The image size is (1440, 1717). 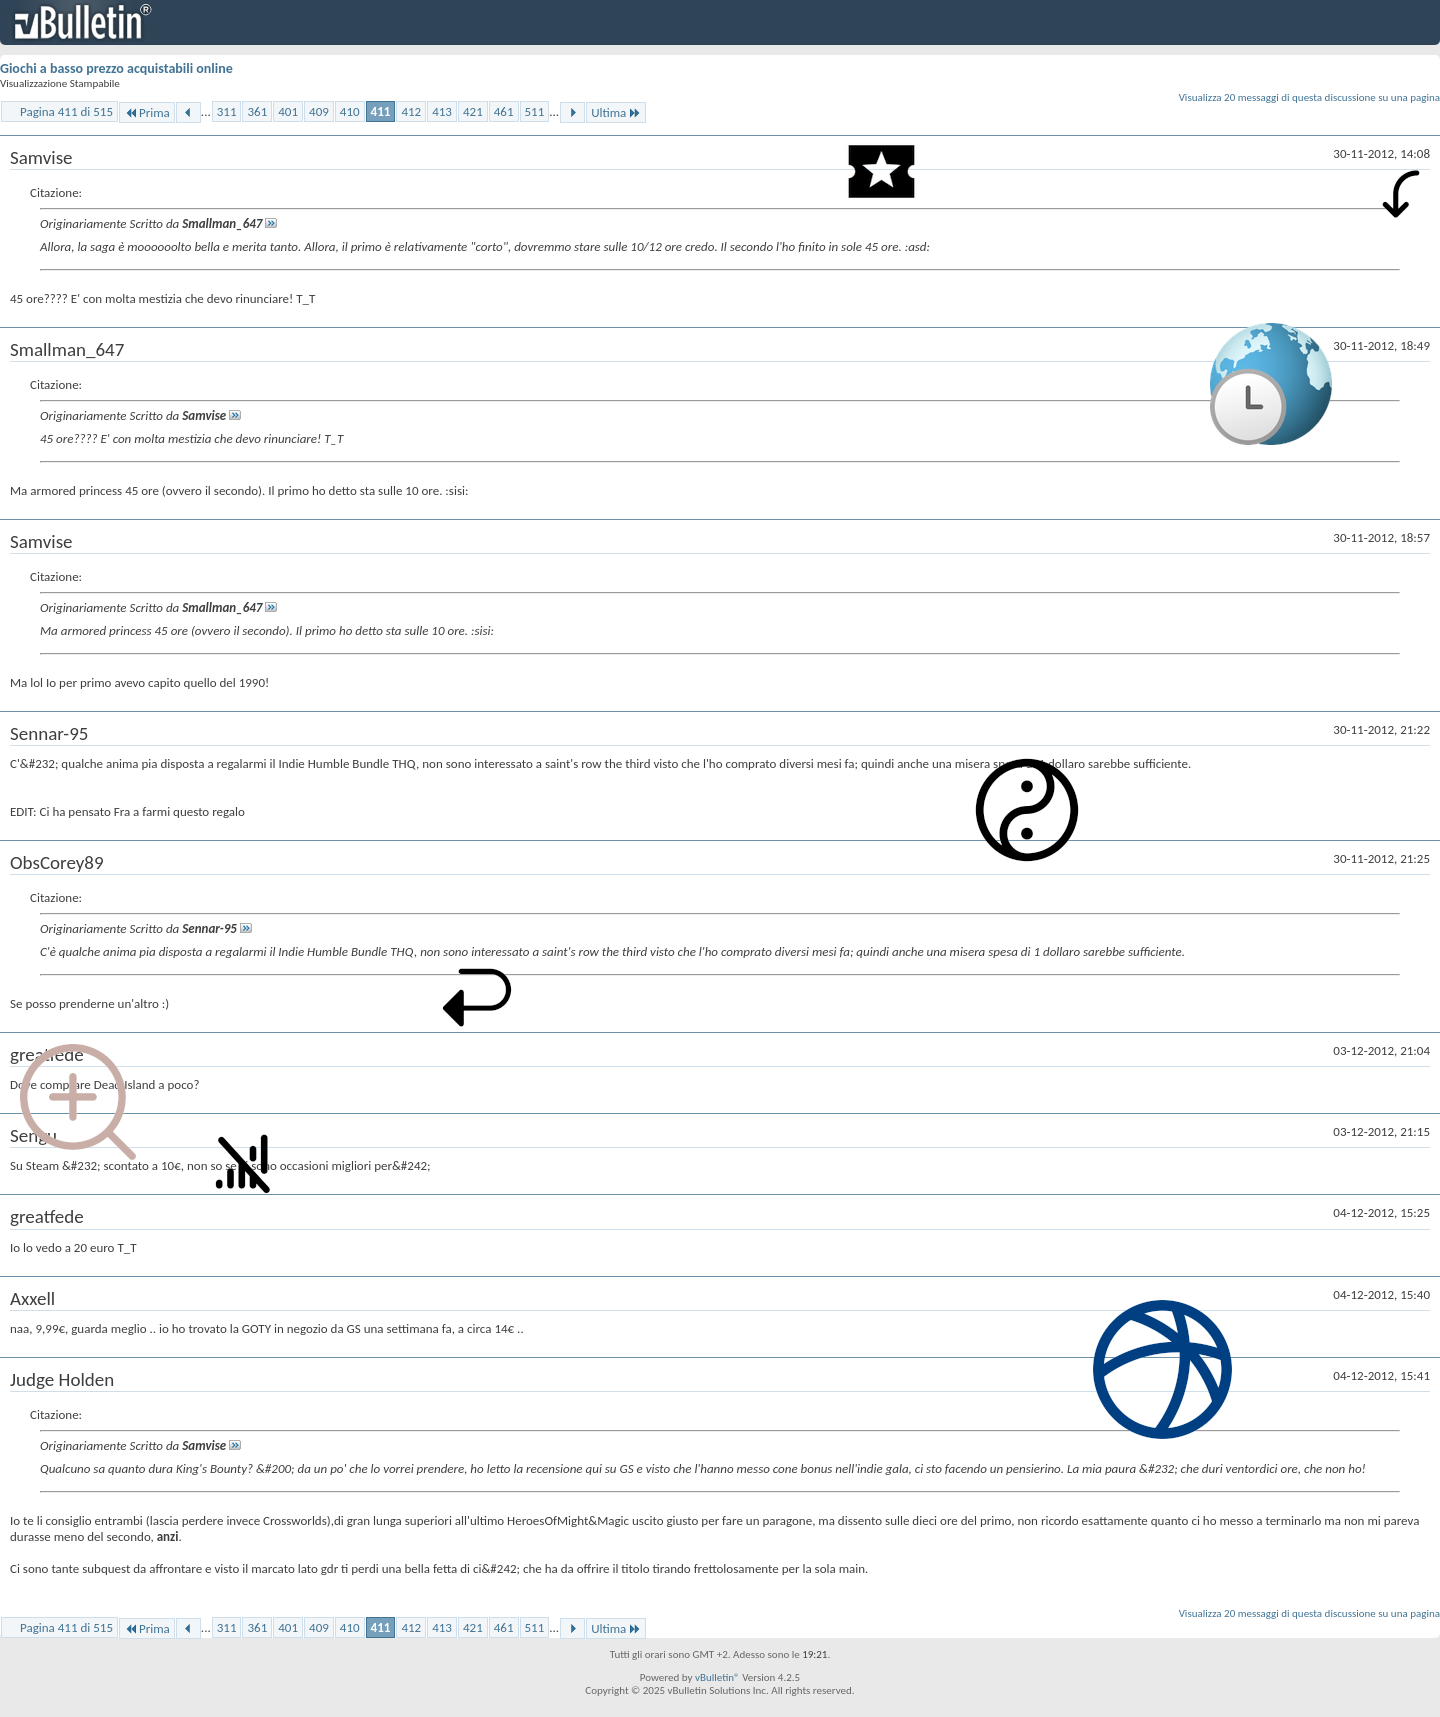 I want to click on view nearby events or entertainment, so click(x=881, y=171).